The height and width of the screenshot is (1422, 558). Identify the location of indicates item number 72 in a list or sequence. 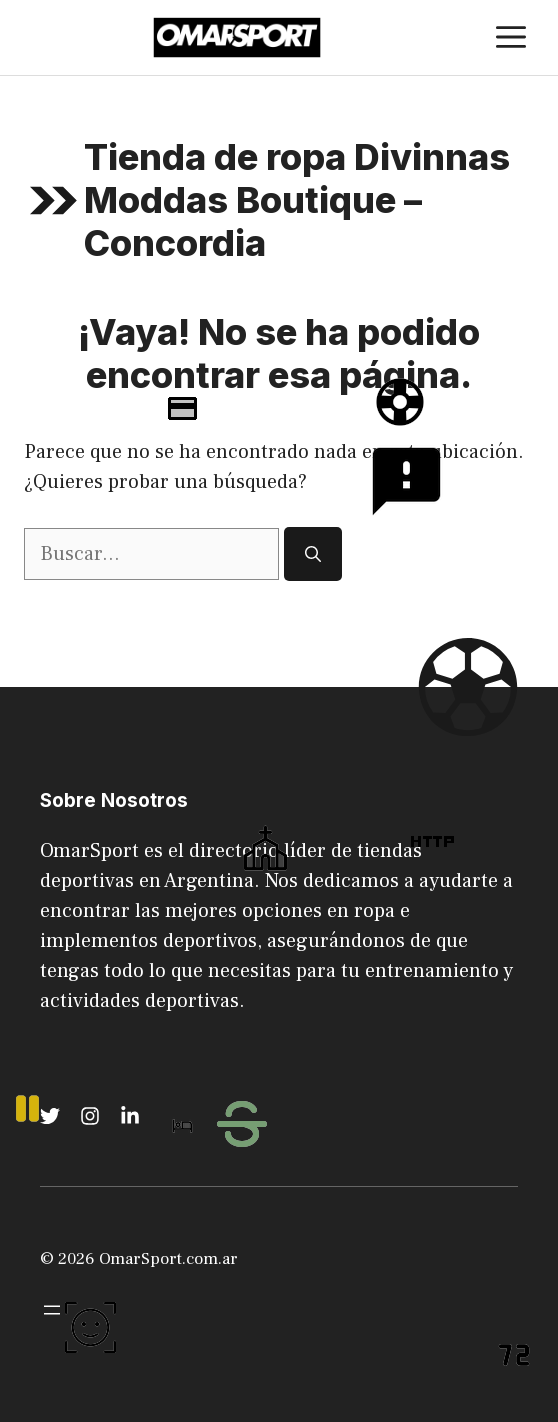
(514, 1355).